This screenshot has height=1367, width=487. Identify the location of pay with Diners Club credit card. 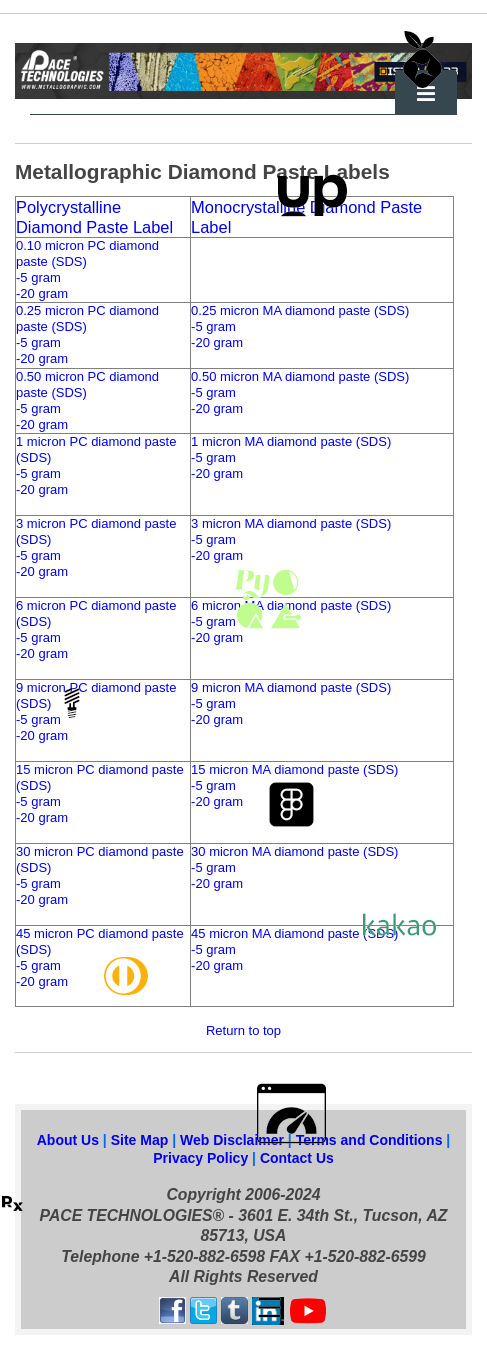
(126, 976).